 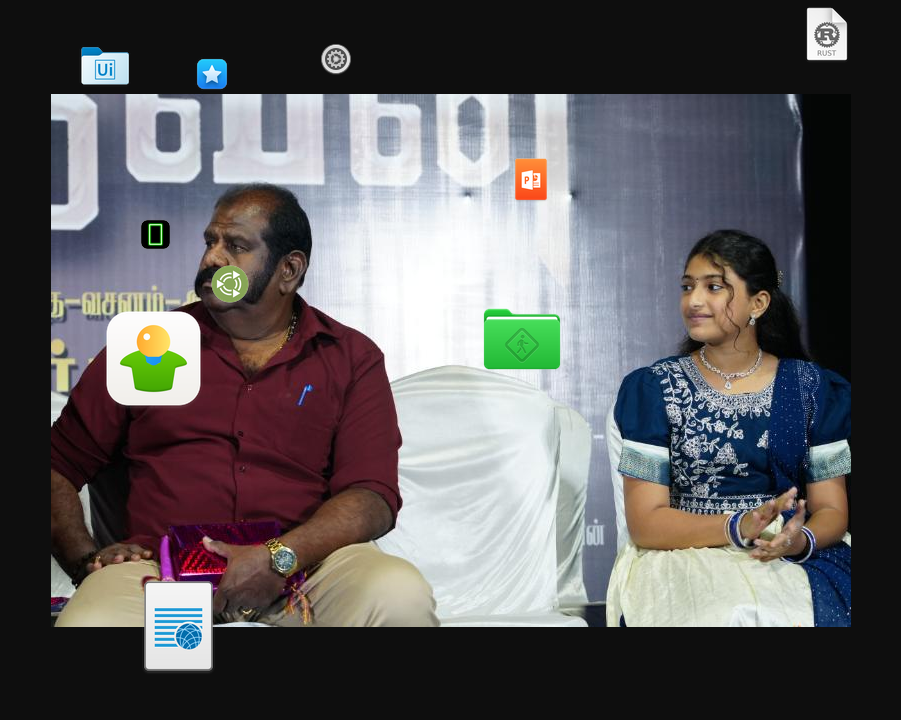 I want to click on open compizconfig settings manager, so click(x=212, y=74).